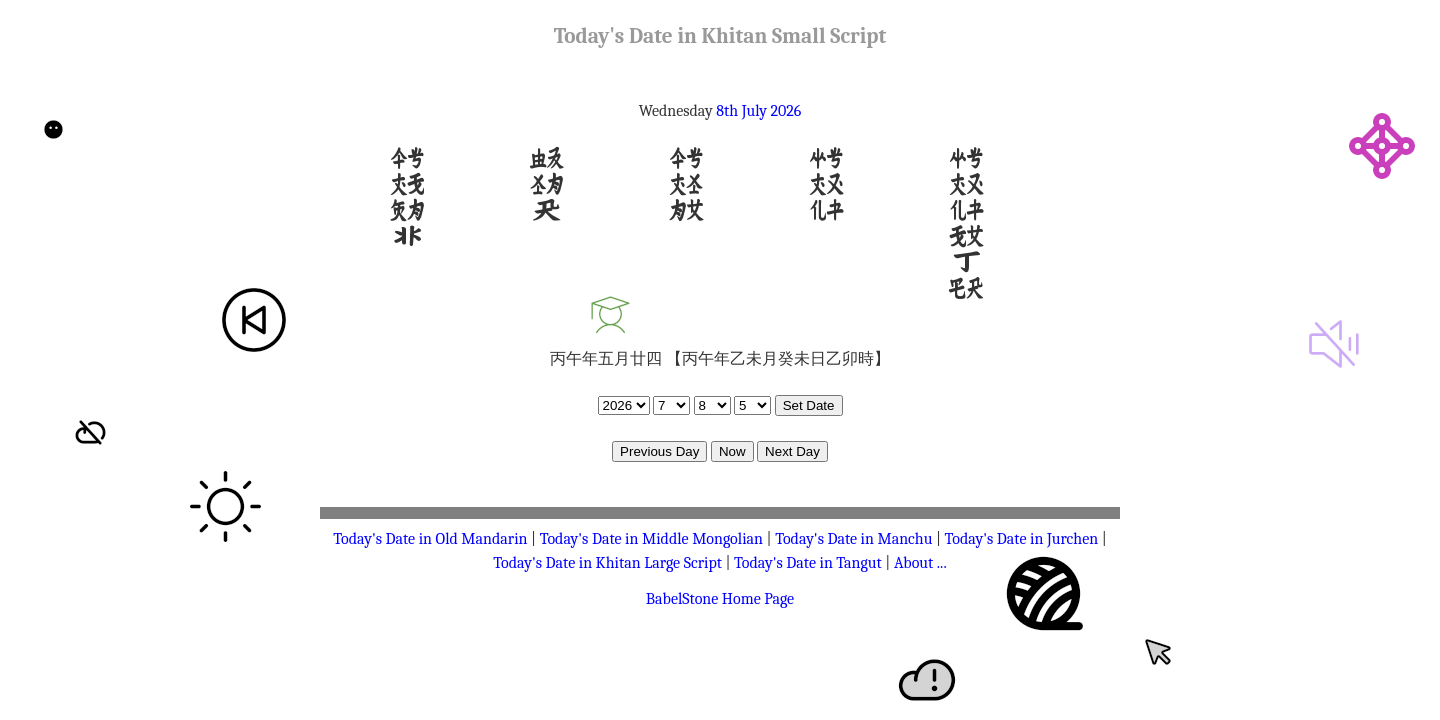  What do you see at coordinates (53, 129) in the screenshot?
I see `indicates neutral or no feedback given` at bounding box center [53, 129].